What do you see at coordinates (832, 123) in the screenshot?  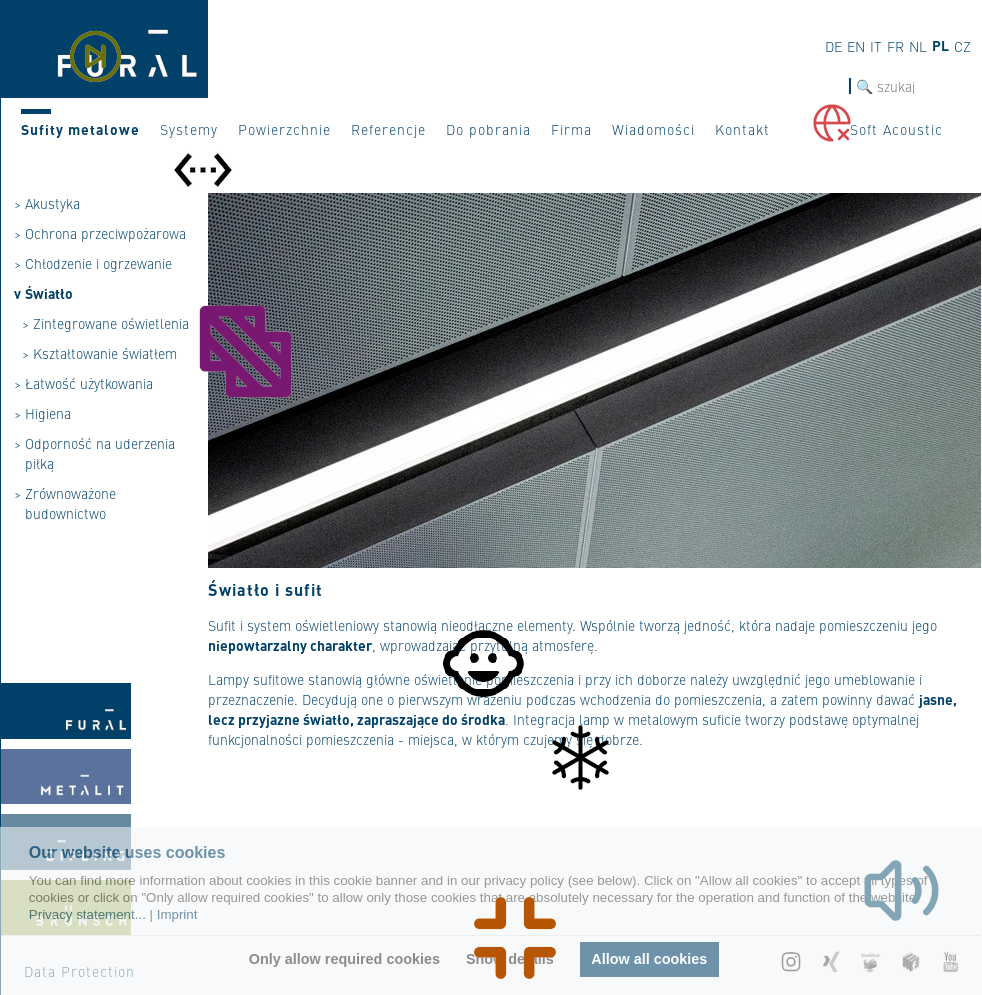 I see `no internet connection` at bounding box center [832, 123].